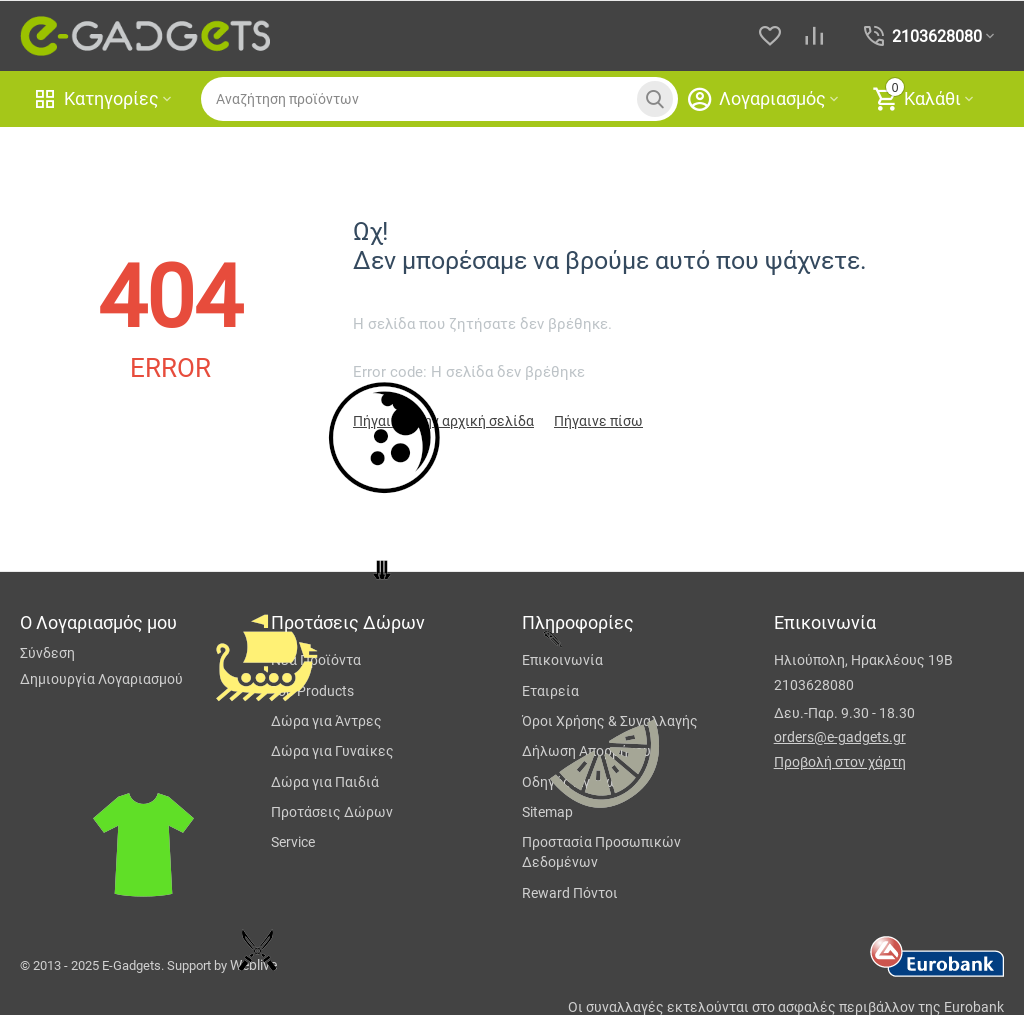 Image resolution: width=1024 pixels, height=1015 pixels. I want to click on viking ship or drakkar game element, so click(266, 663).